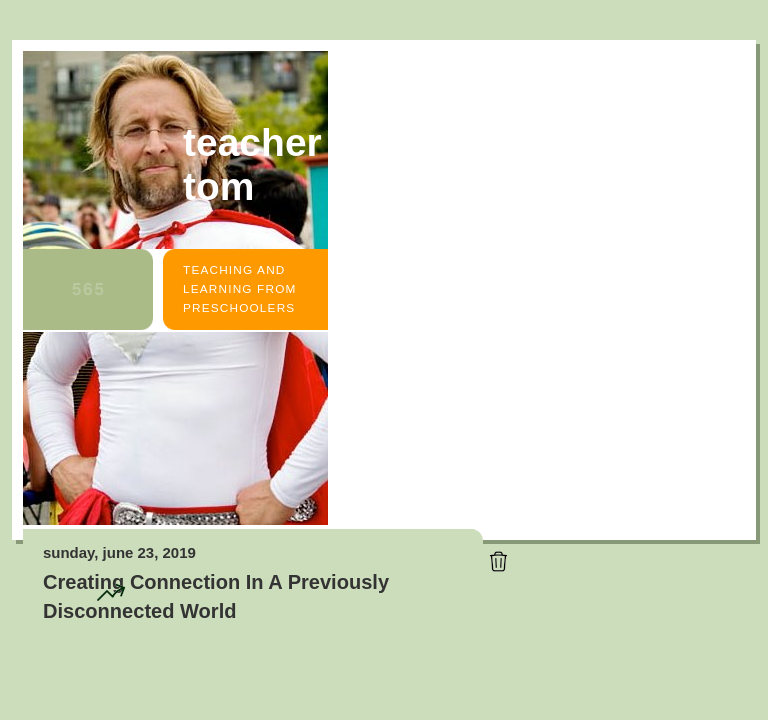 The height and width of the screenshot is (720, 768). Describe the element at coordinates (111, 592) in the screenshot. I see `view trending or popular content` at that location.